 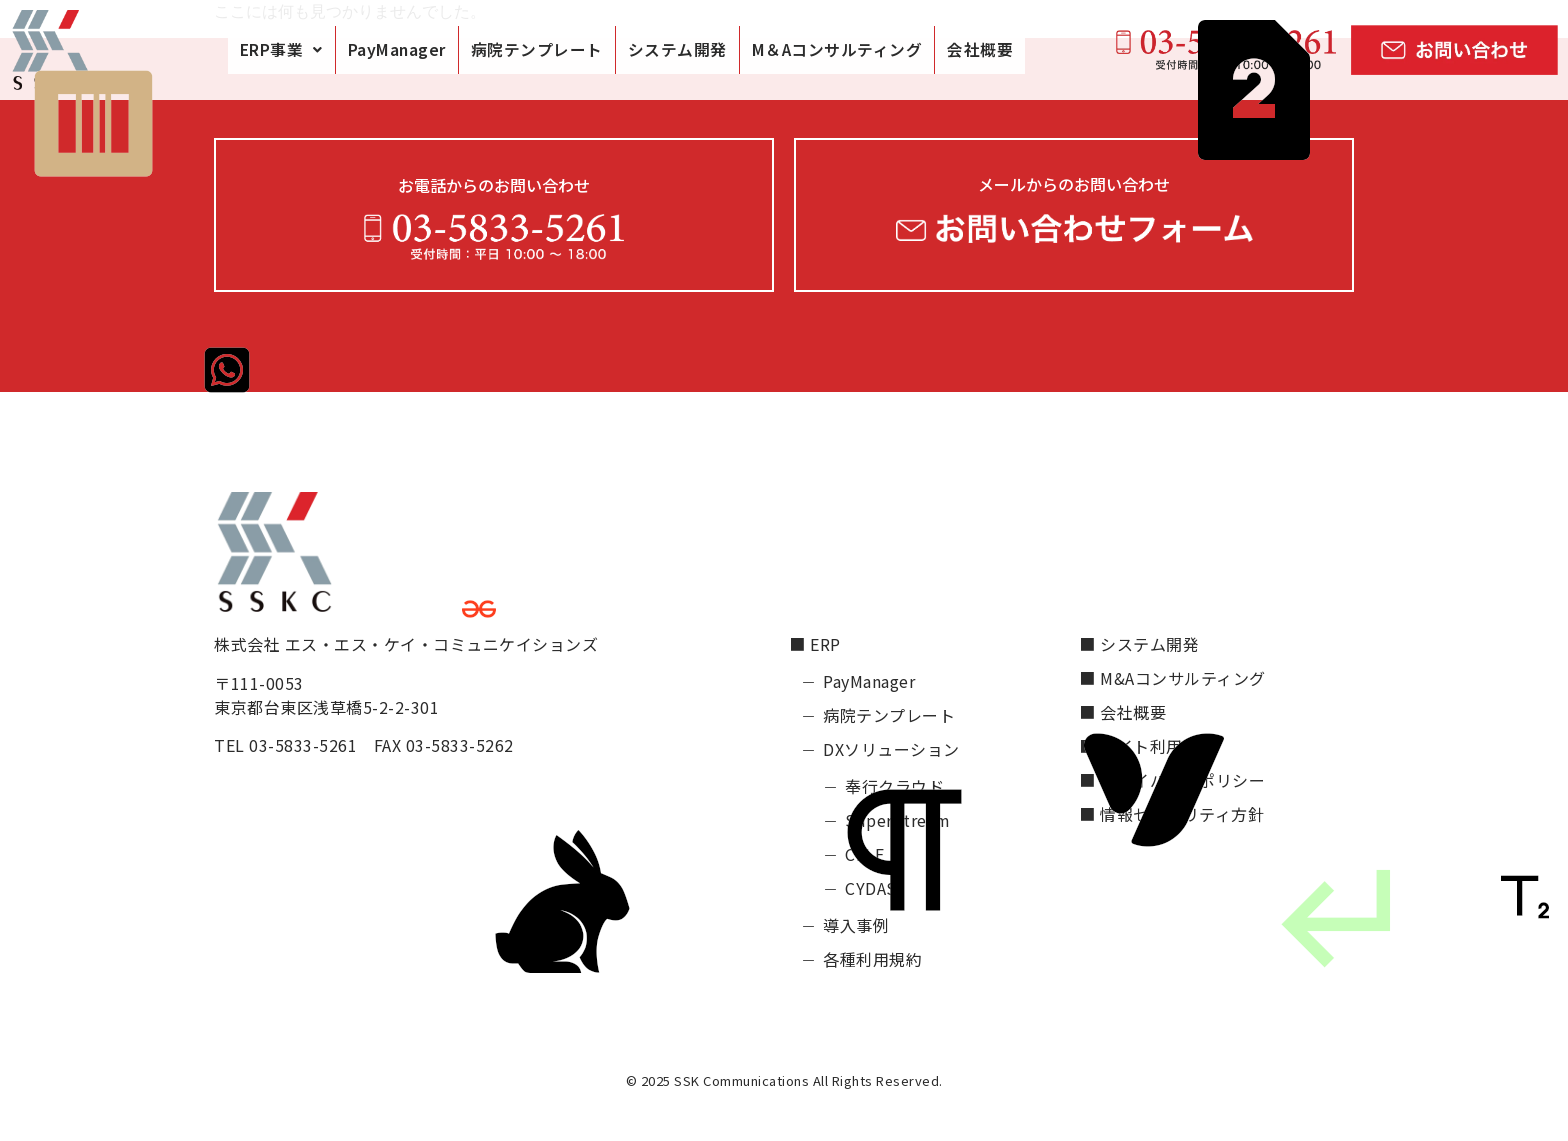 What do you see at coordinates (1154, 790) in the screenshot?
I see `open vectary 3d design application` at bounding box center [1154, 790].